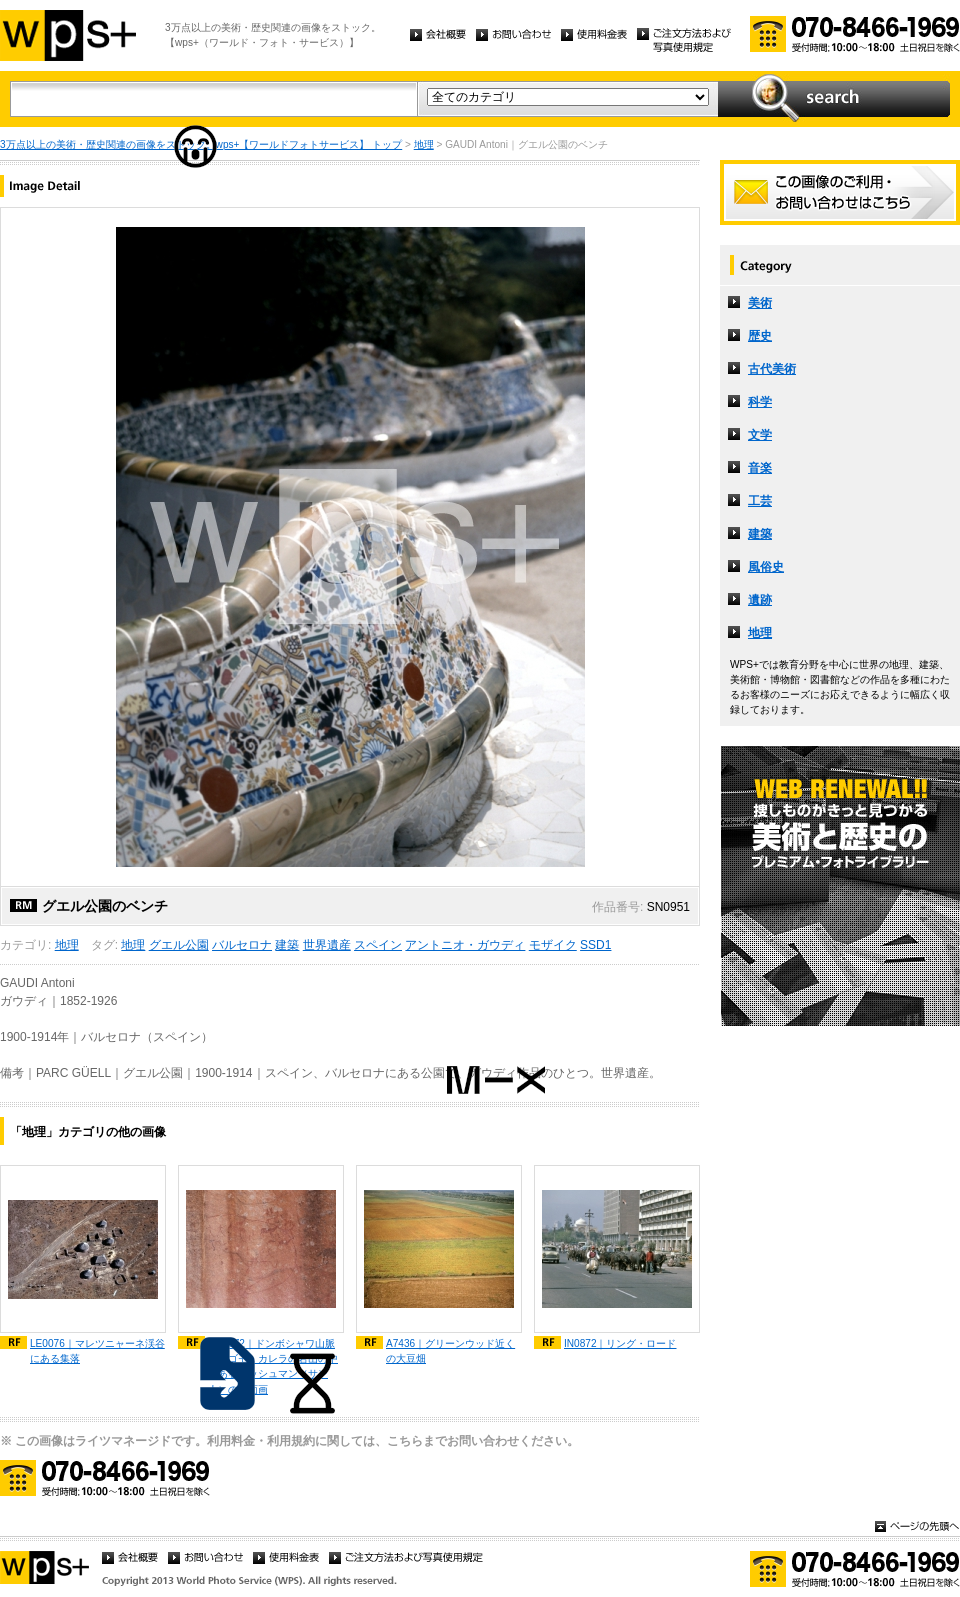 This screenshot has height=1597, width=960. What do you see at coordinates (496, 1080) in the screenshot?
I see `open mixcloud app or website` at bounding box center [496, 1080].